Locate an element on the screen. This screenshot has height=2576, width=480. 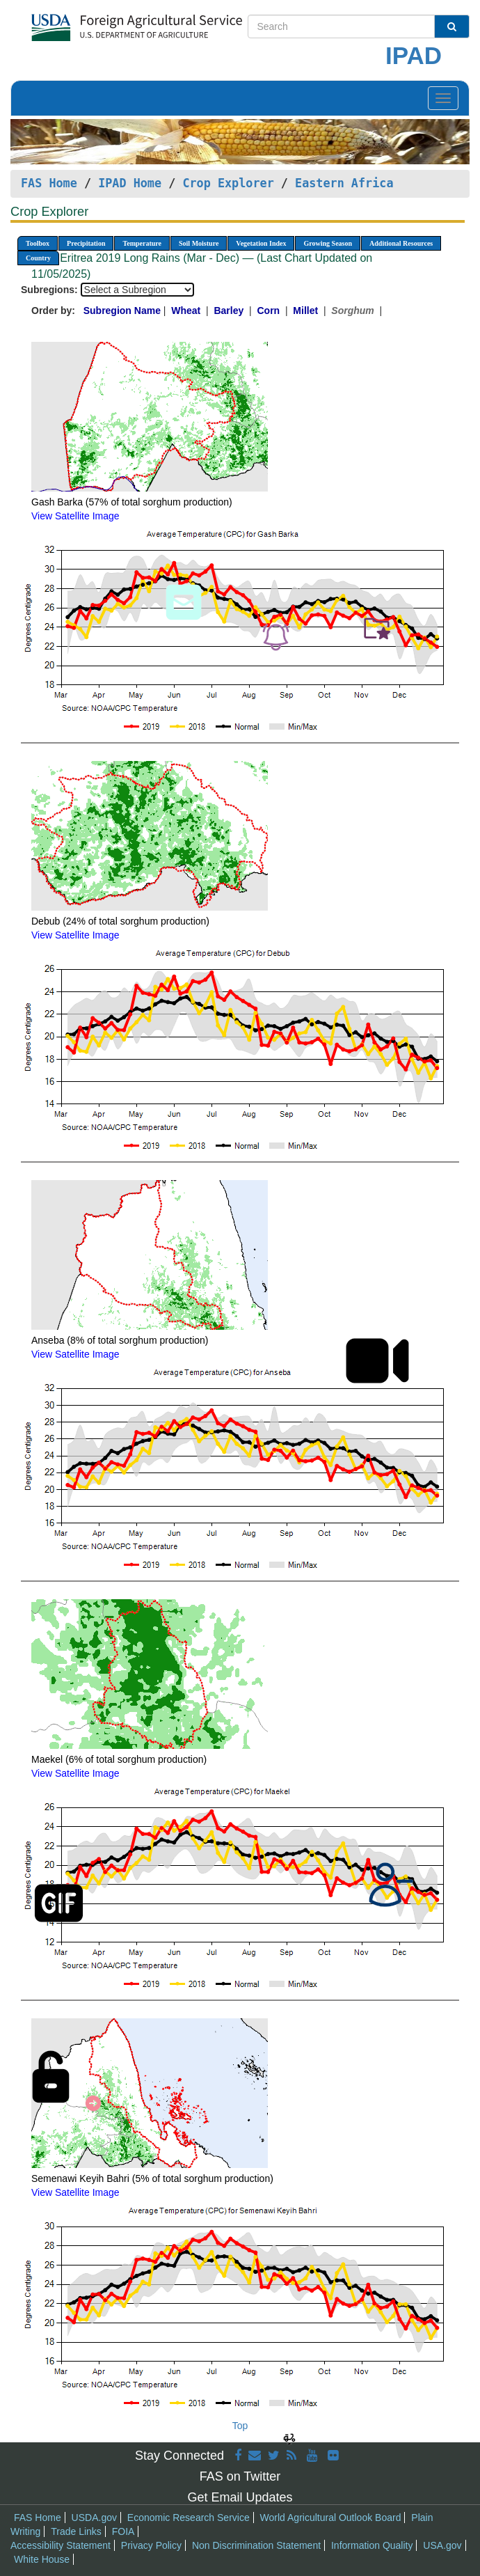
select electric moped as transportation mode is located at coordinates (289, 2439).